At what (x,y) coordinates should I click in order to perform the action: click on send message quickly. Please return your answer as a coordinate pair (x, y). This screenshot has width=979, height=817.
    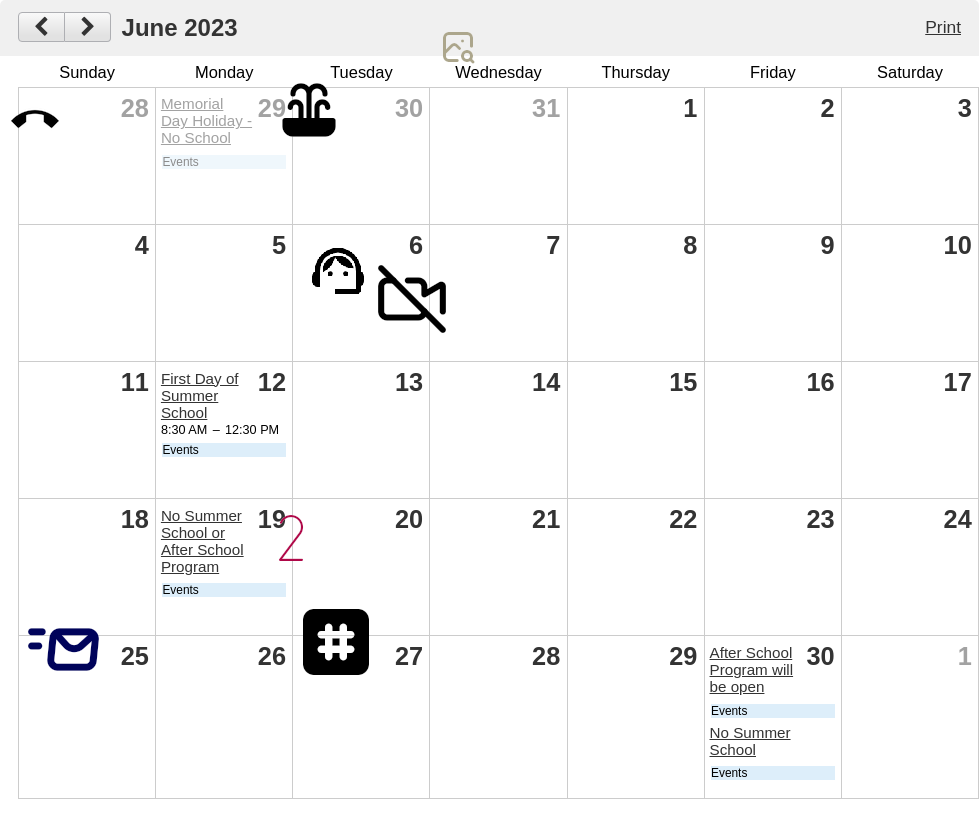
    Looking at the image, I should click on (63, 649).